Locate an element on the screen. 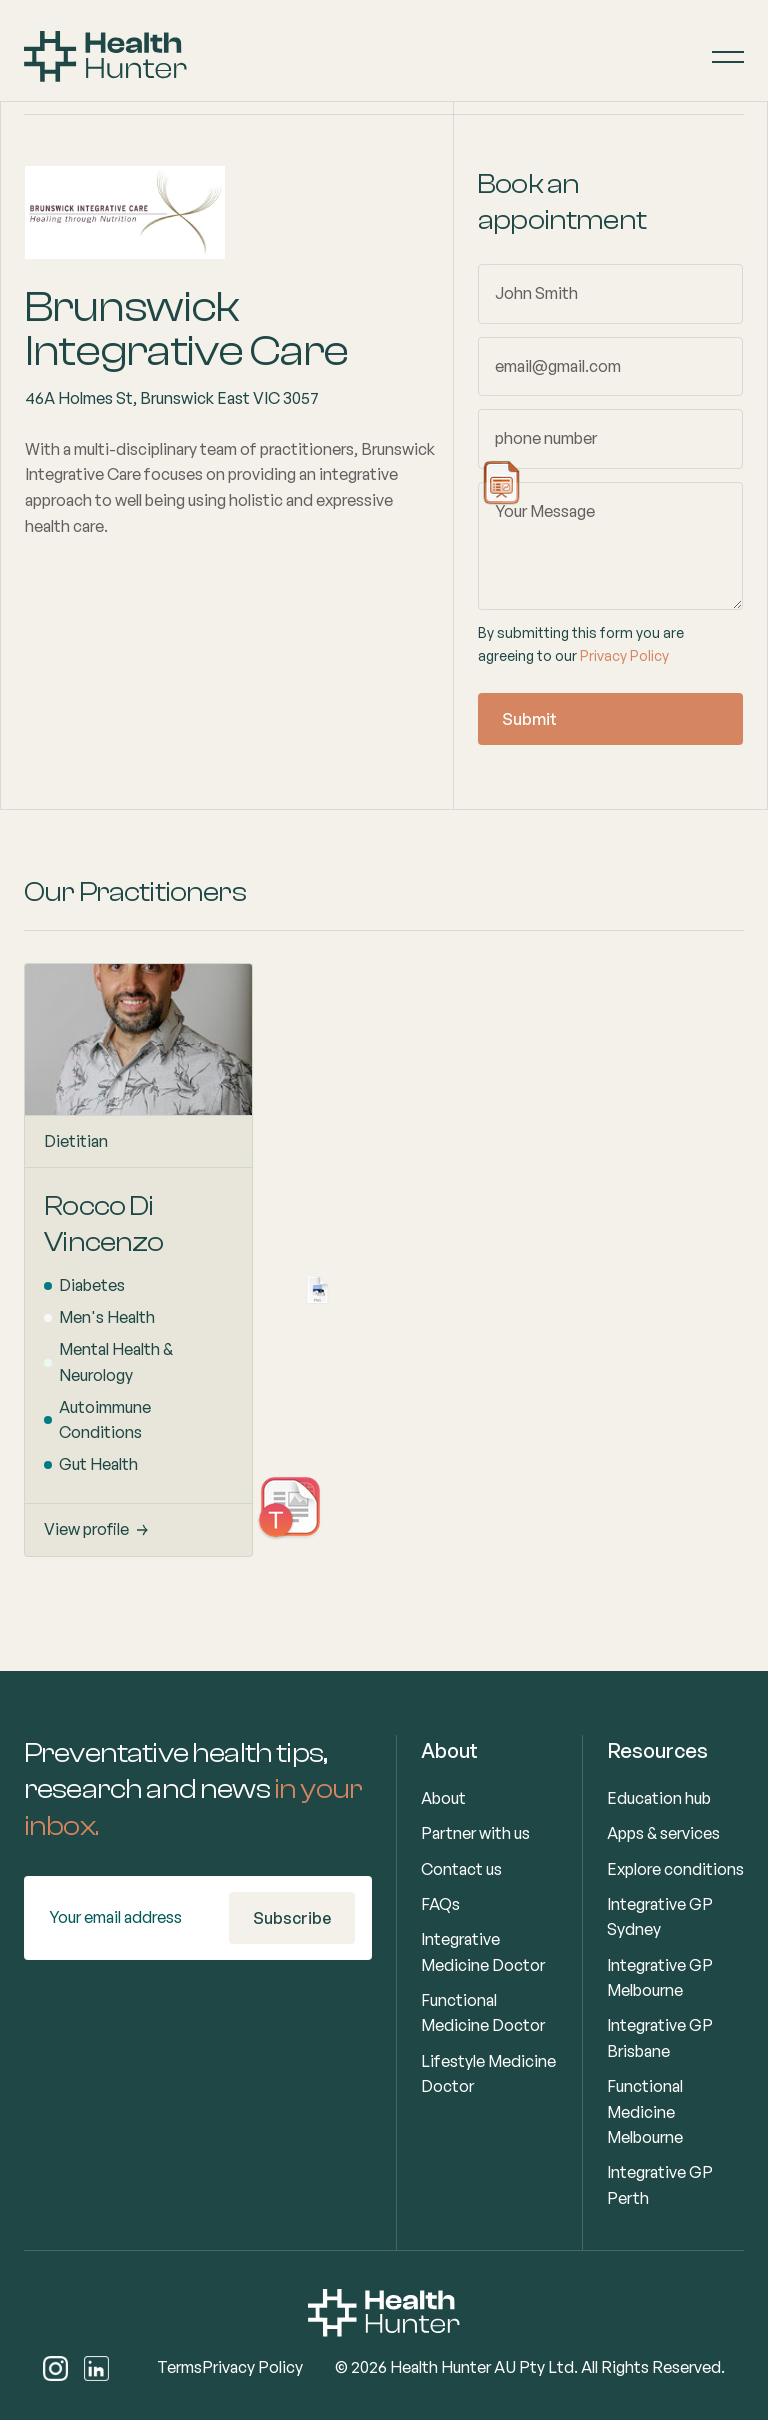  a libreoffice impress presentation file is located at coordinates (501, 482).